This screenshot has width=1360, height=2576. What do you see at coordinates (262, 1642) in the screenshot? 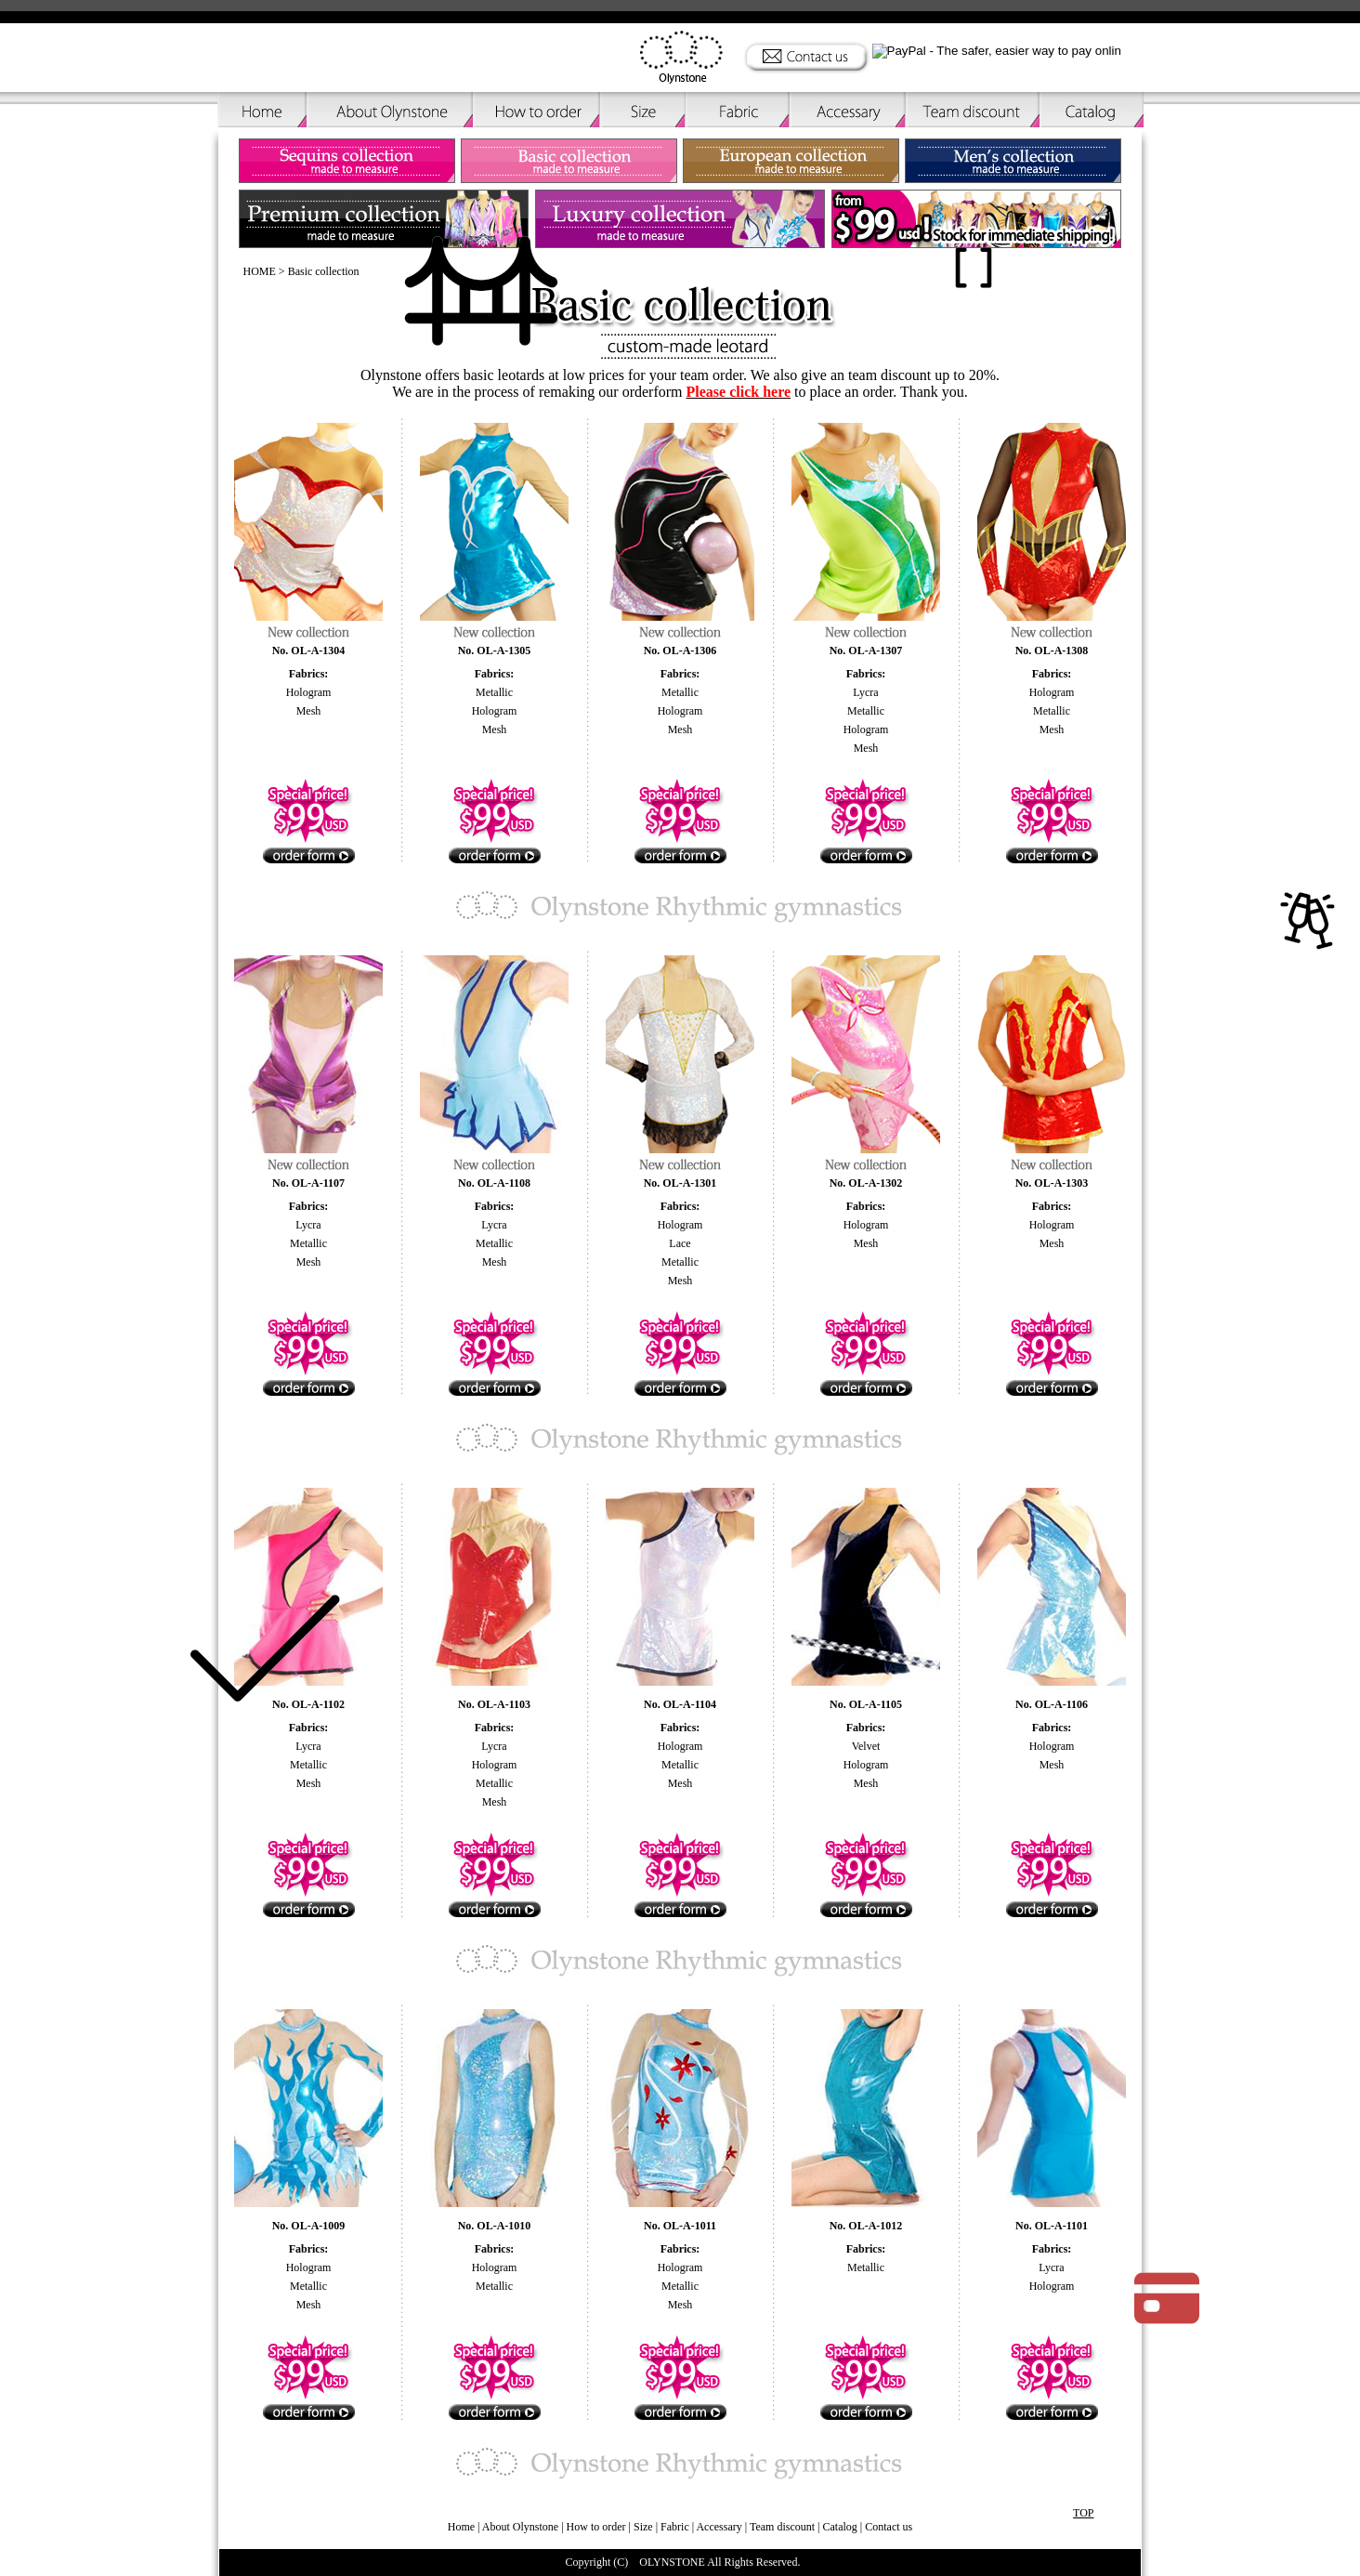
I see `confirm or complete an action` at bounding box center [262, 1642].